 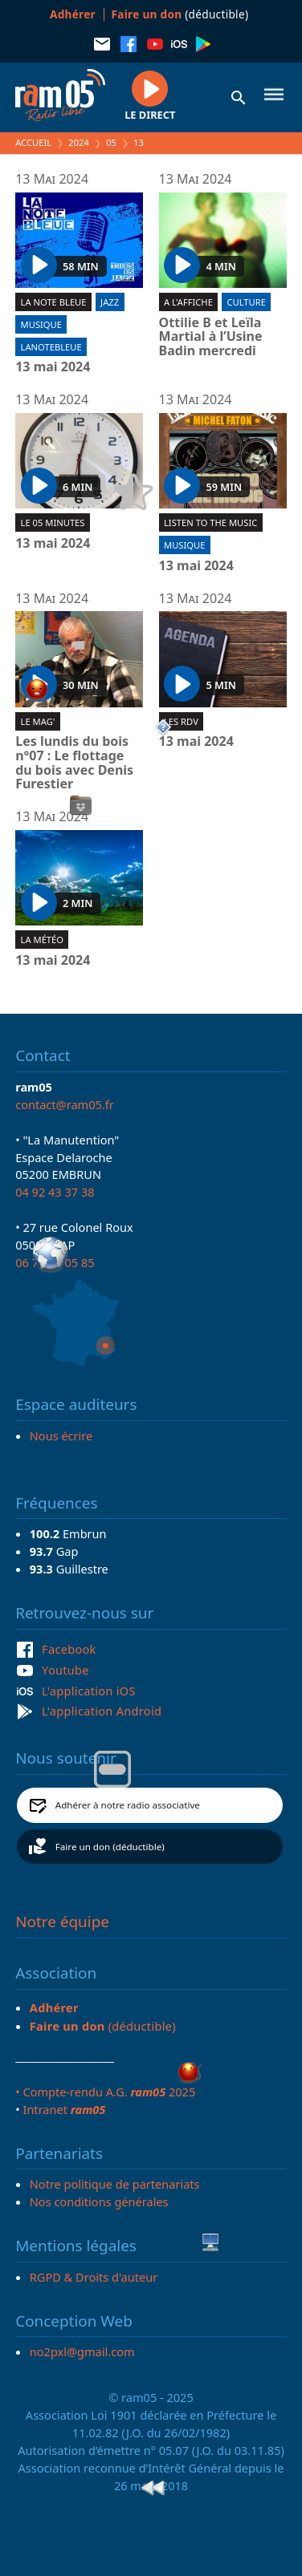 What do you see at coordinates (78, 645) in the screenshot?
I see `open your videos folder` at bounding box center [78, 645].